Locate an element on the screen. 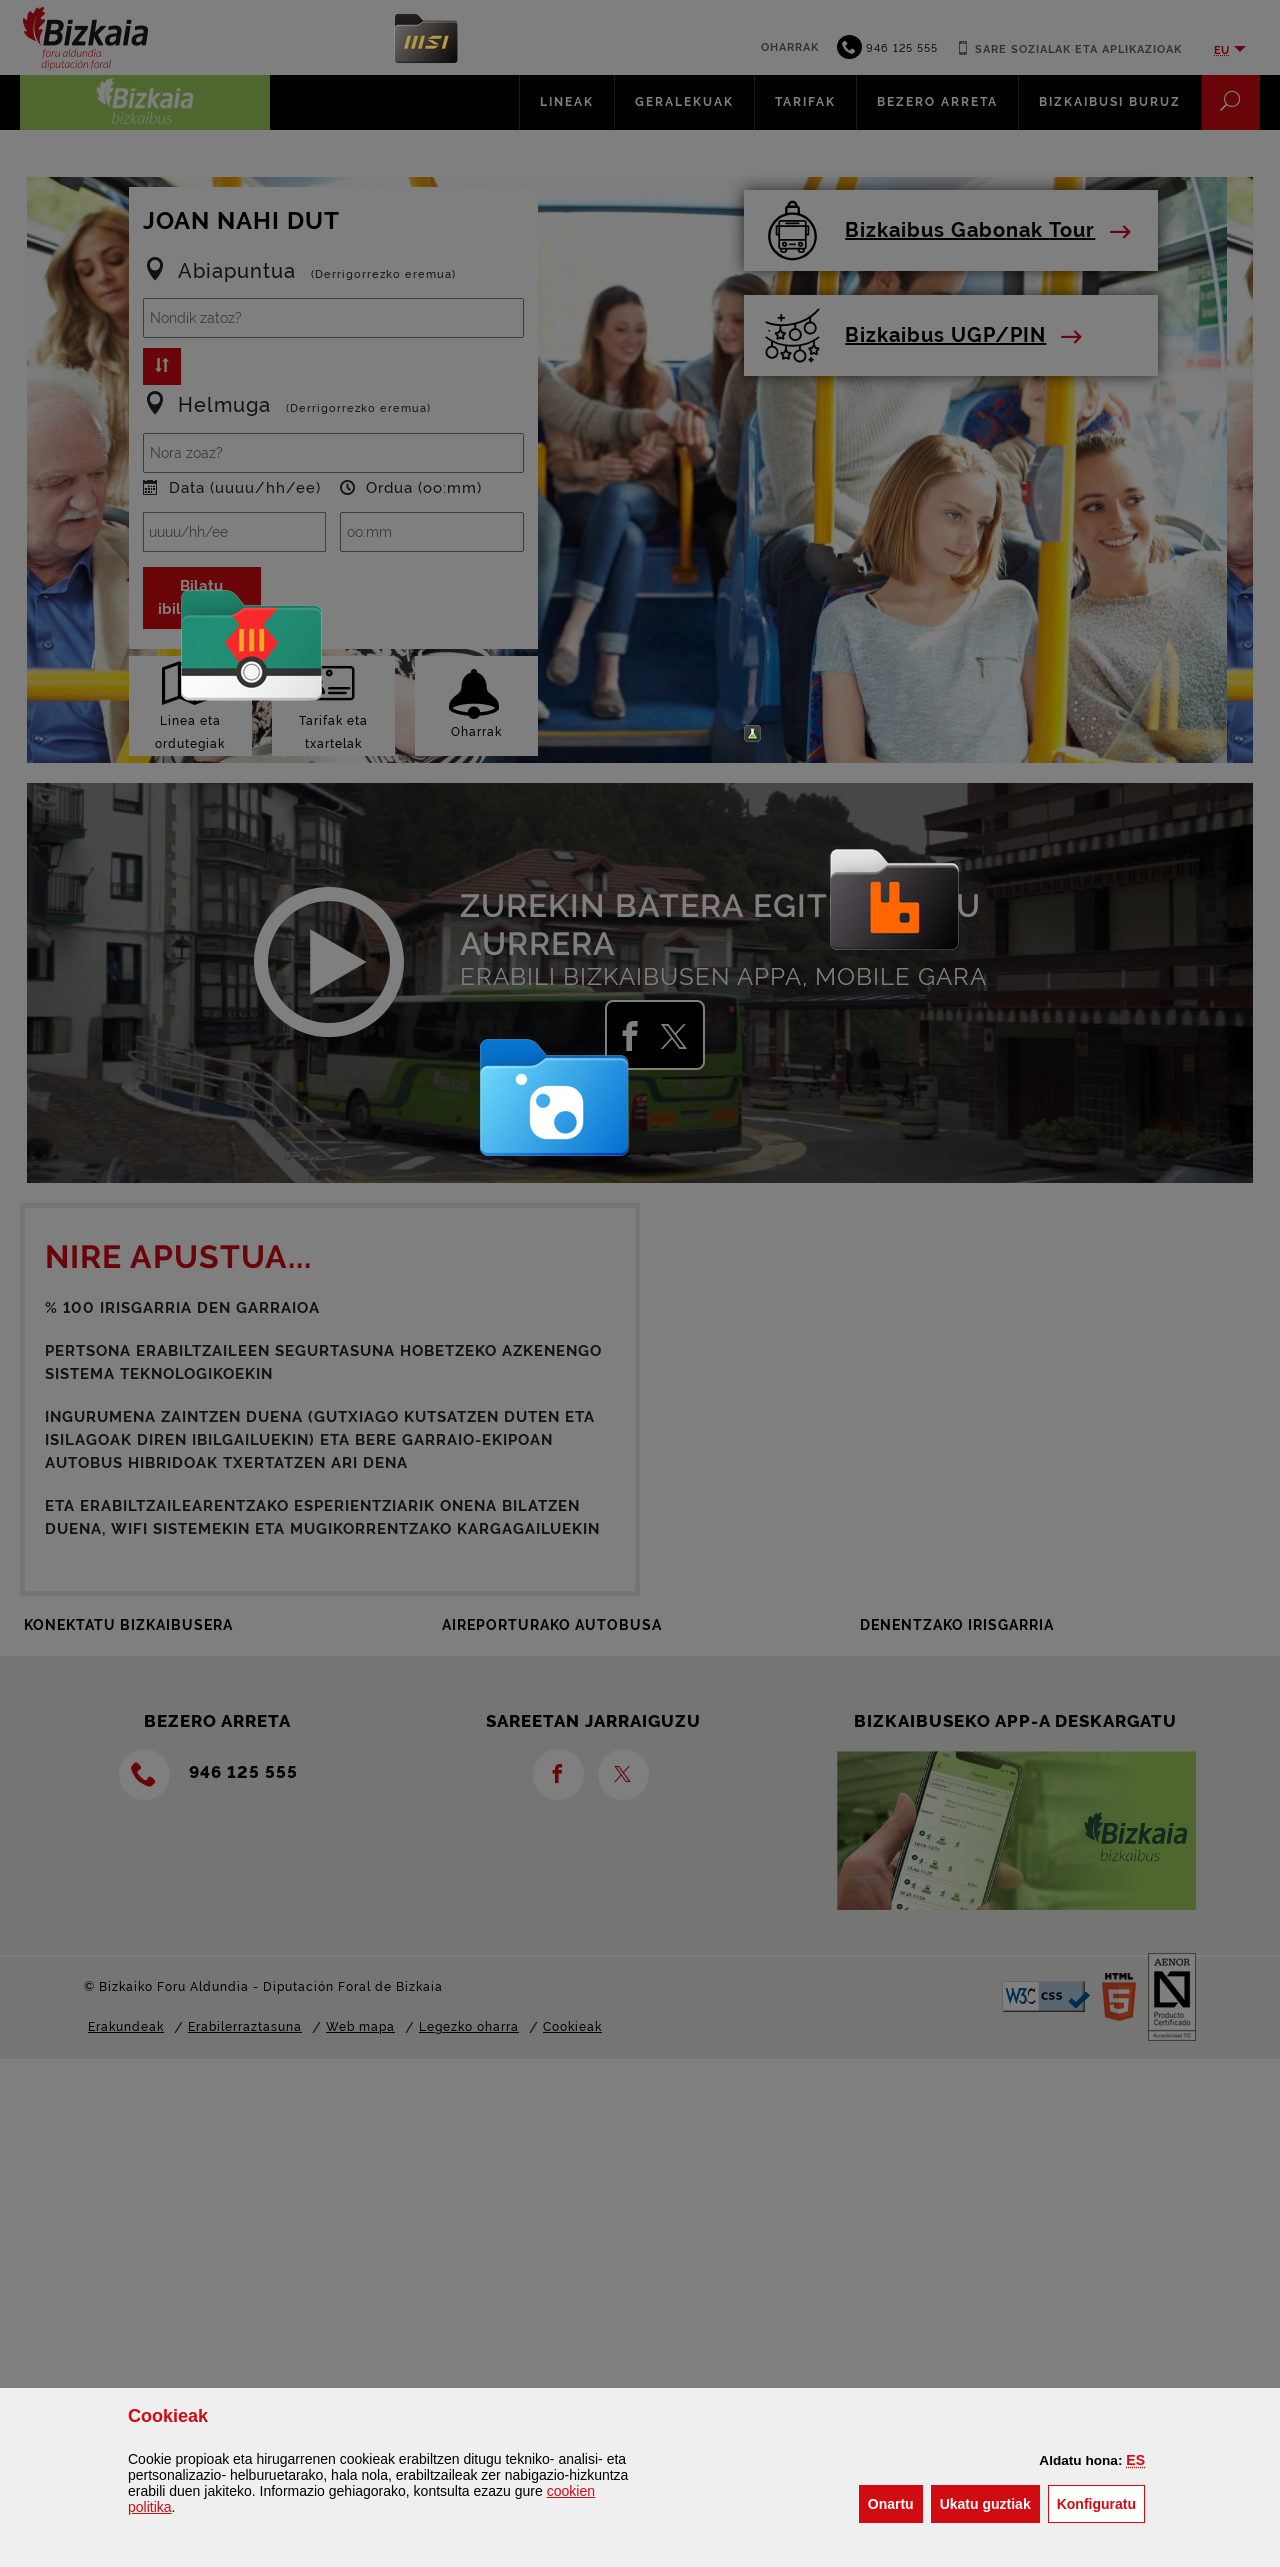 Image resolution: width=1280 pixels, height=2567 pixels. folder containing NuGet packages is located at coordinates (553, 1101).